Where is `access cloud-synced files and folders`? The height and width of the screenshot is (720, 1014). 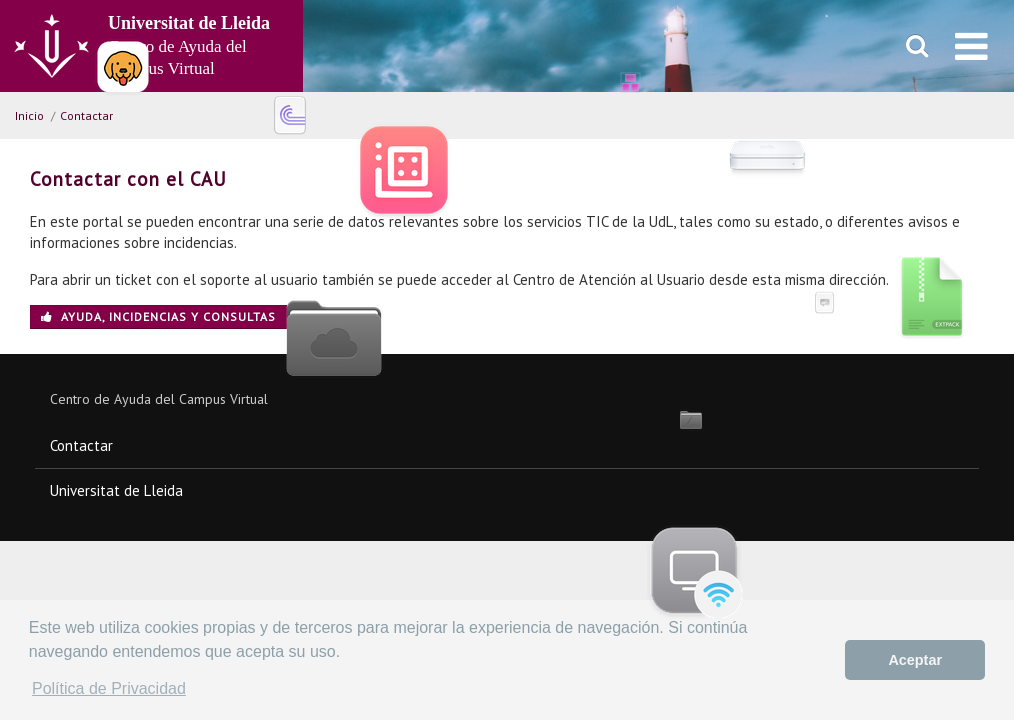 access cloud-synced files and folders is located at coordinates (334, 338).